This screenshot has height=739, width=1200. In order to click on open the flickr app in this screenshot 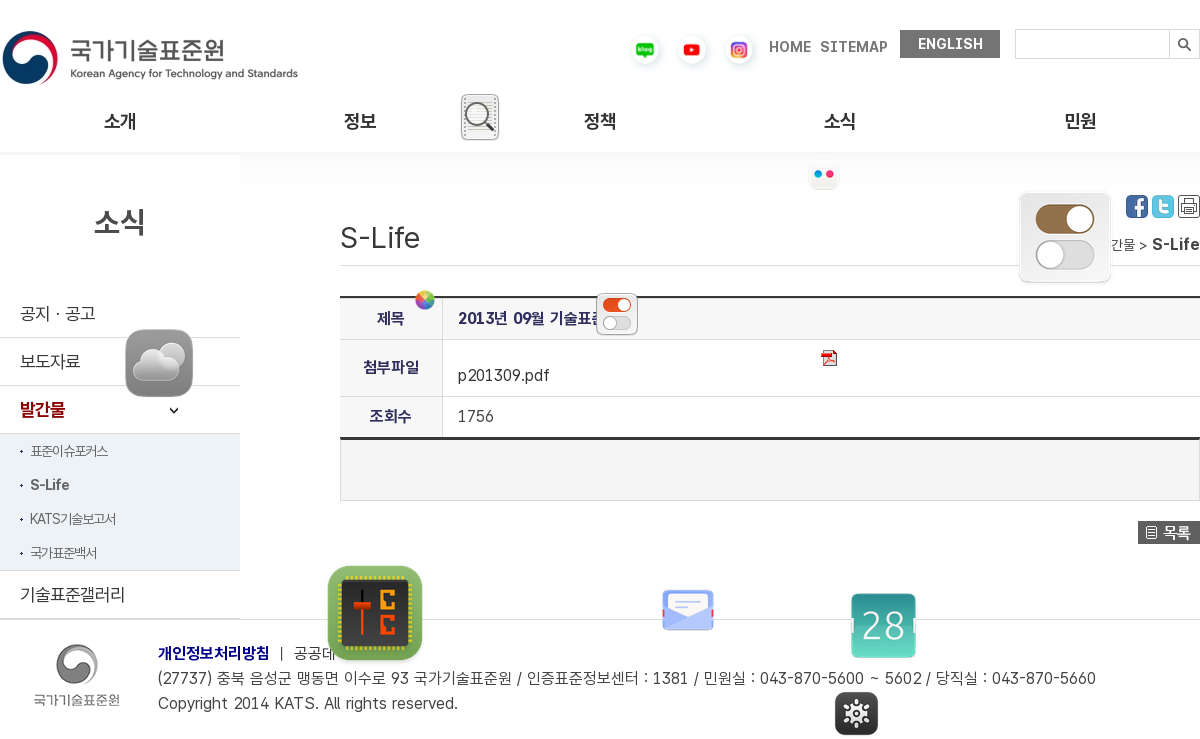, I will do `click(824, 174)`.